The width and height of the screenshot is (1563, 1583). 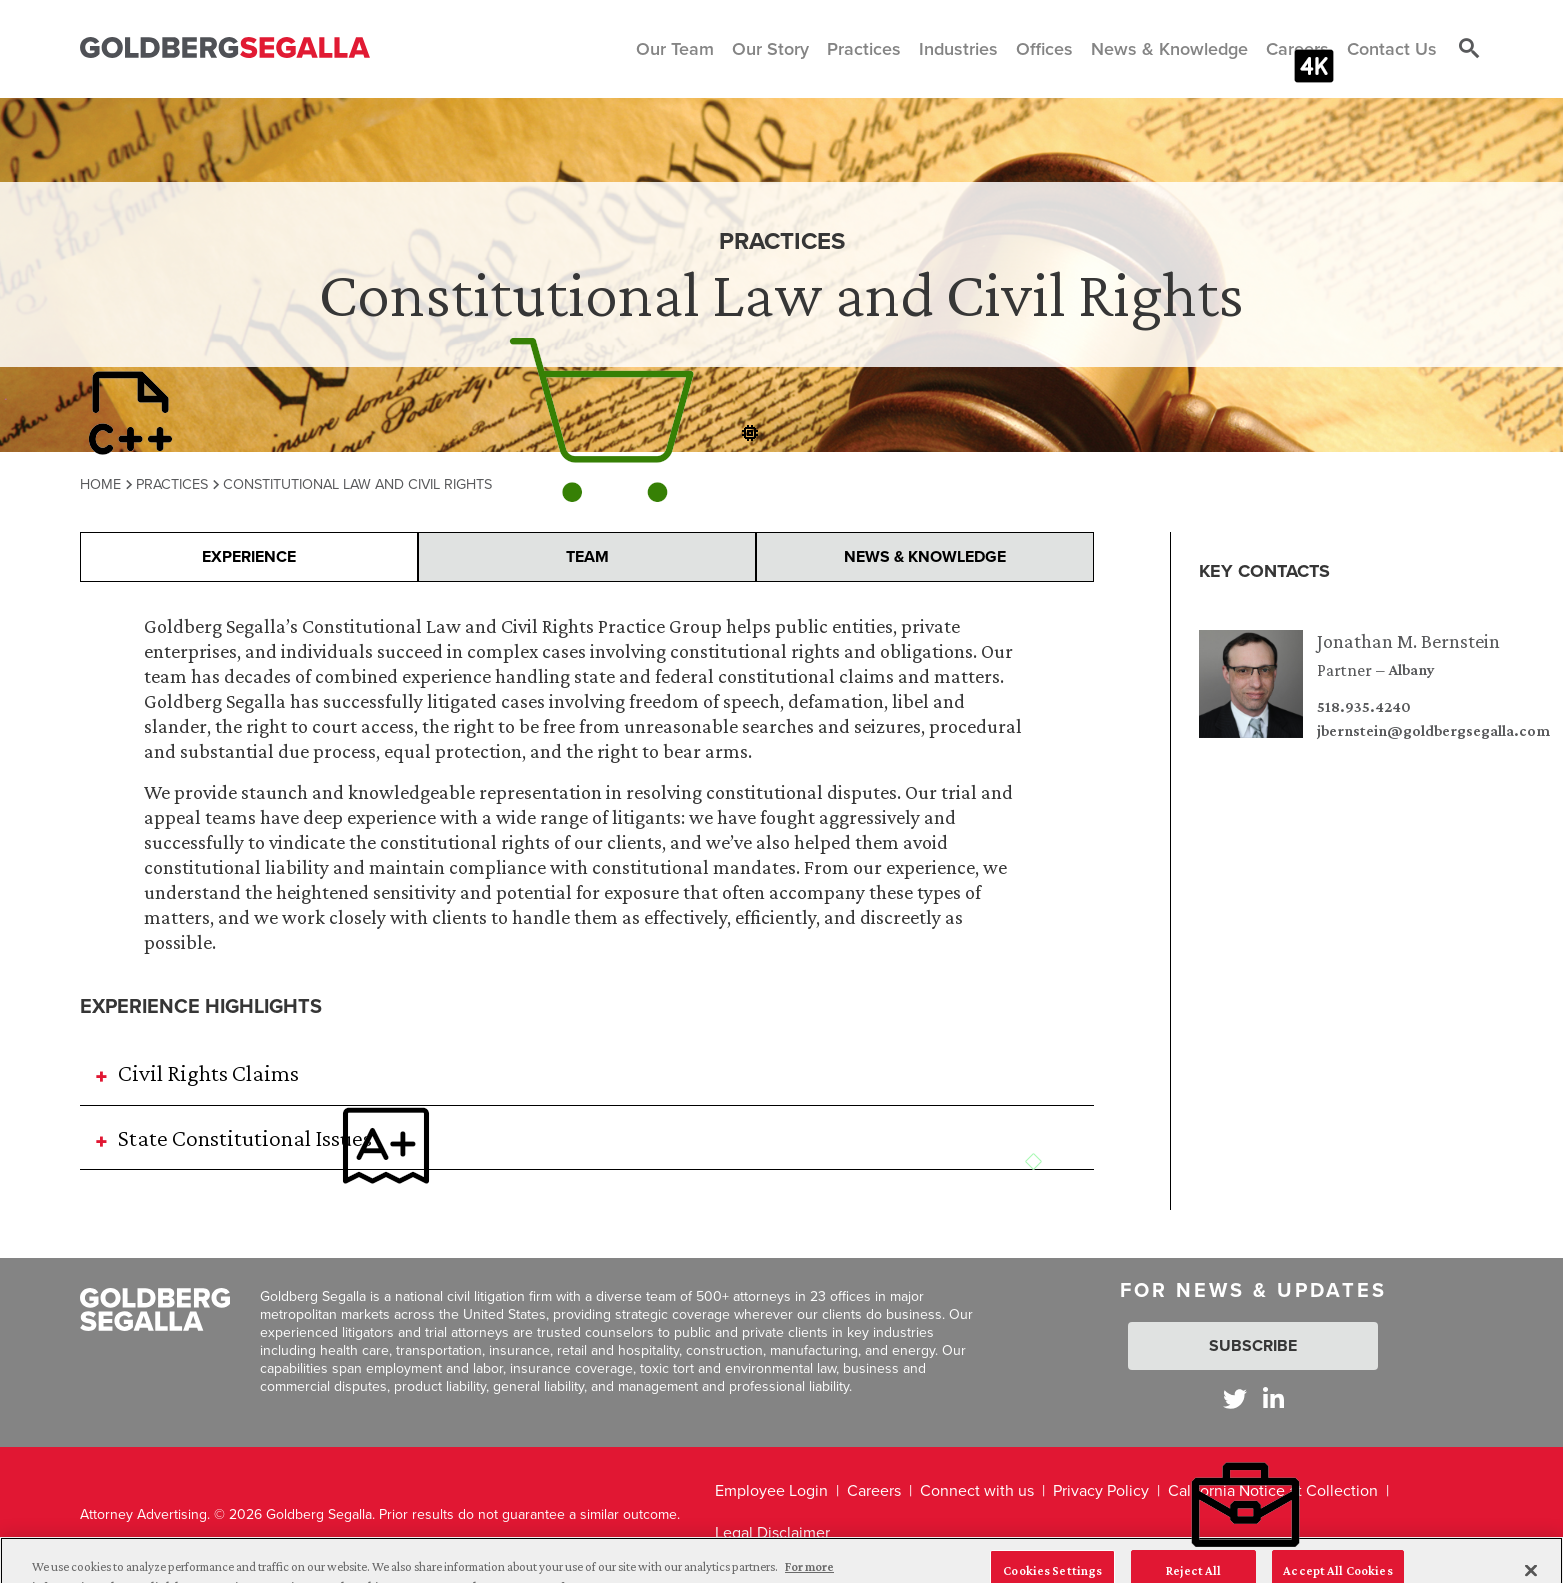 What do you see at coordinates (386, 1144) in the screenshot?
I see `view exam or test results` at bounding box center [386, 1144].